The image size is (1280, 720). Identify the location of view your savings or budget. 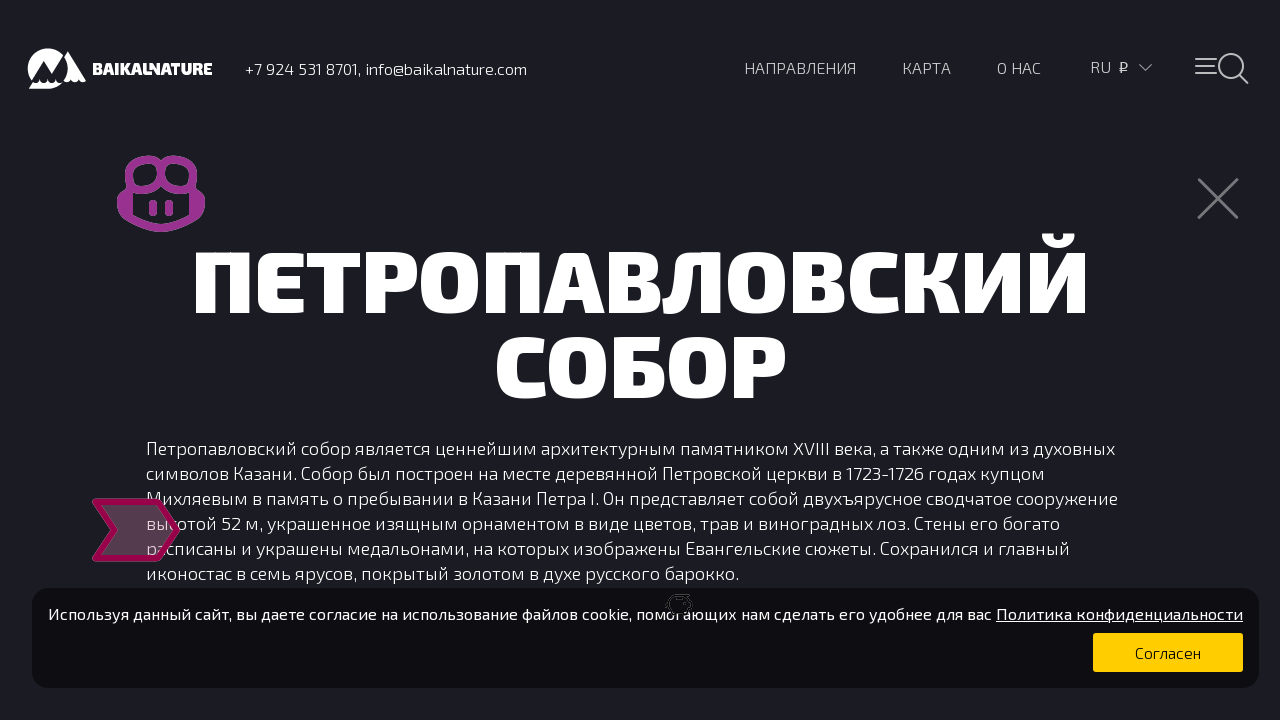
(679, 605).